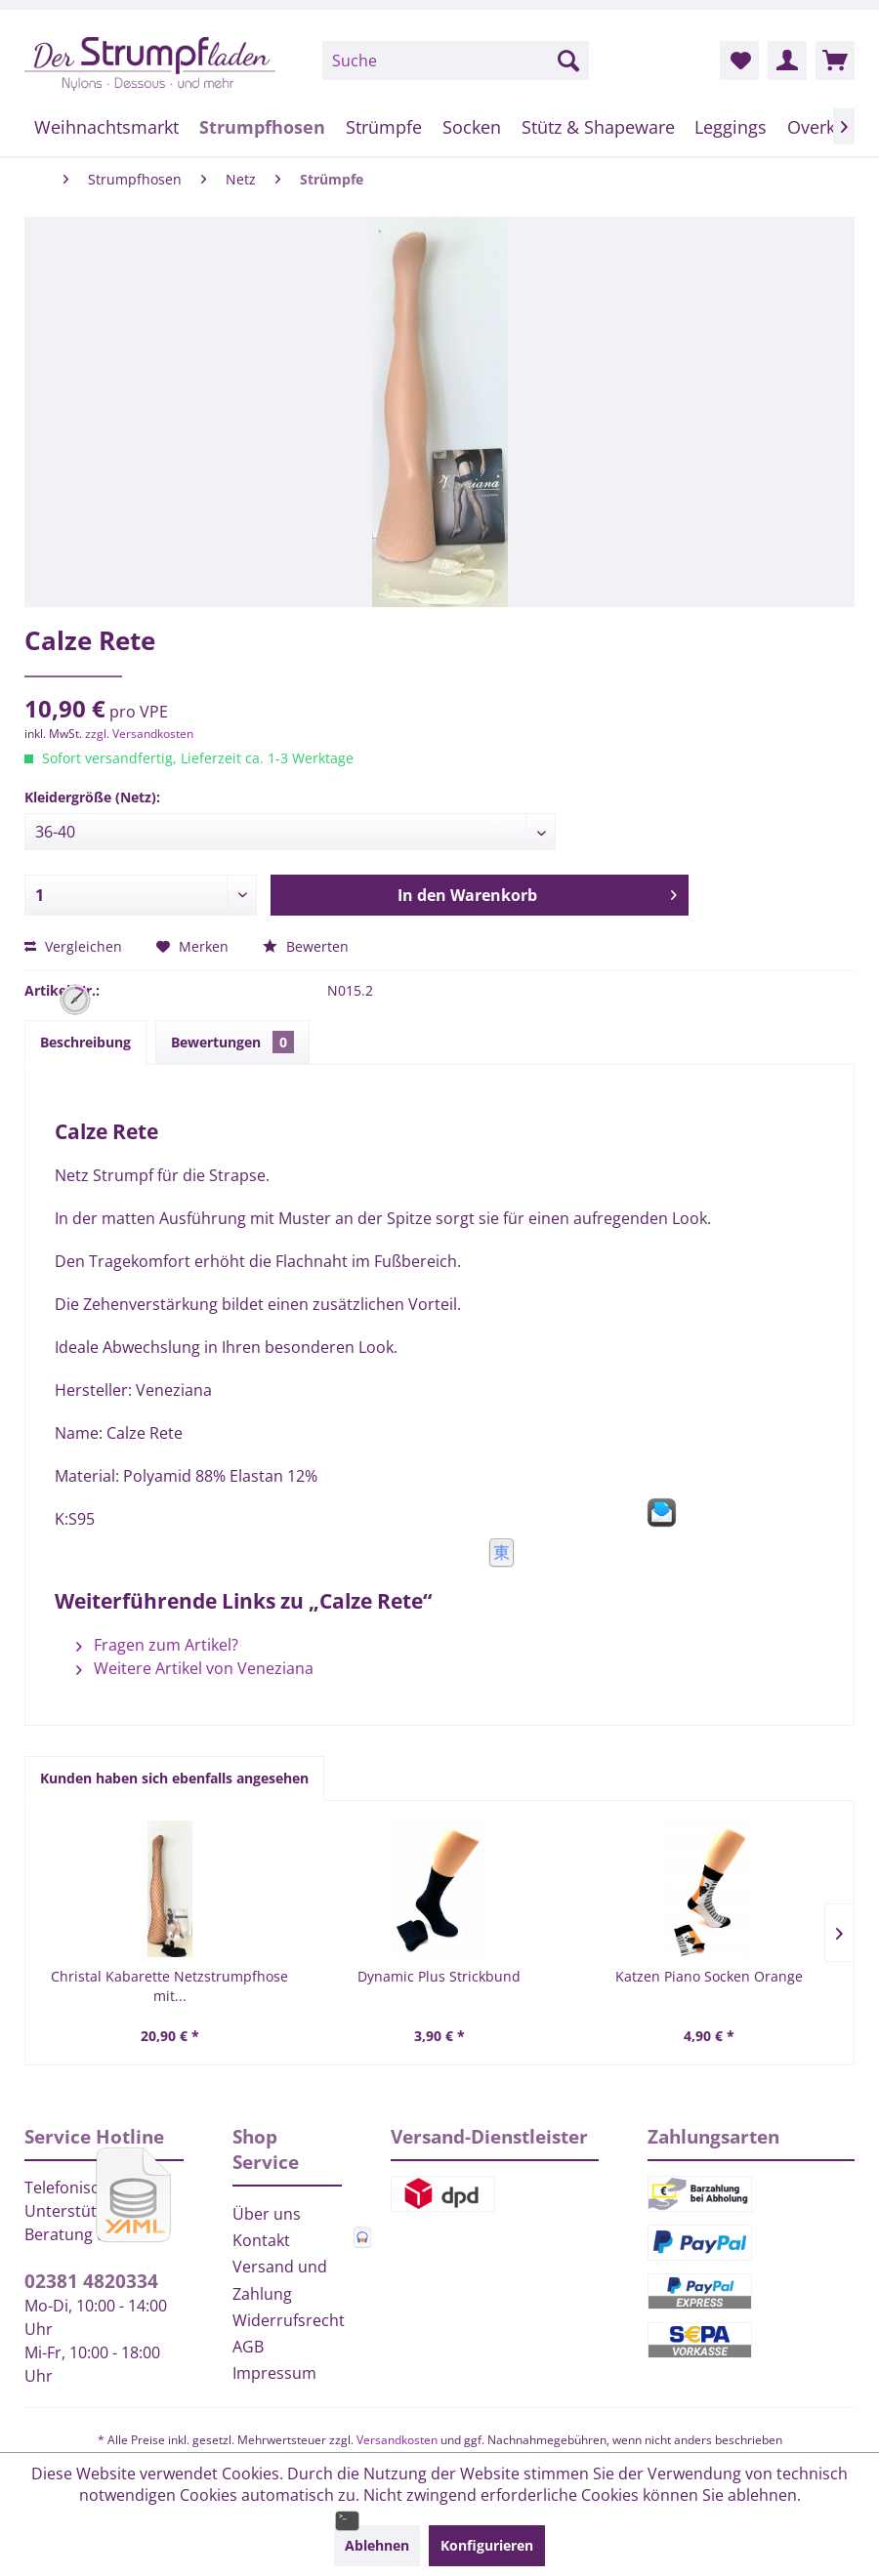 The image size is (879, 2576). I want to click on a yaml configuration file, so click(133, 2194).